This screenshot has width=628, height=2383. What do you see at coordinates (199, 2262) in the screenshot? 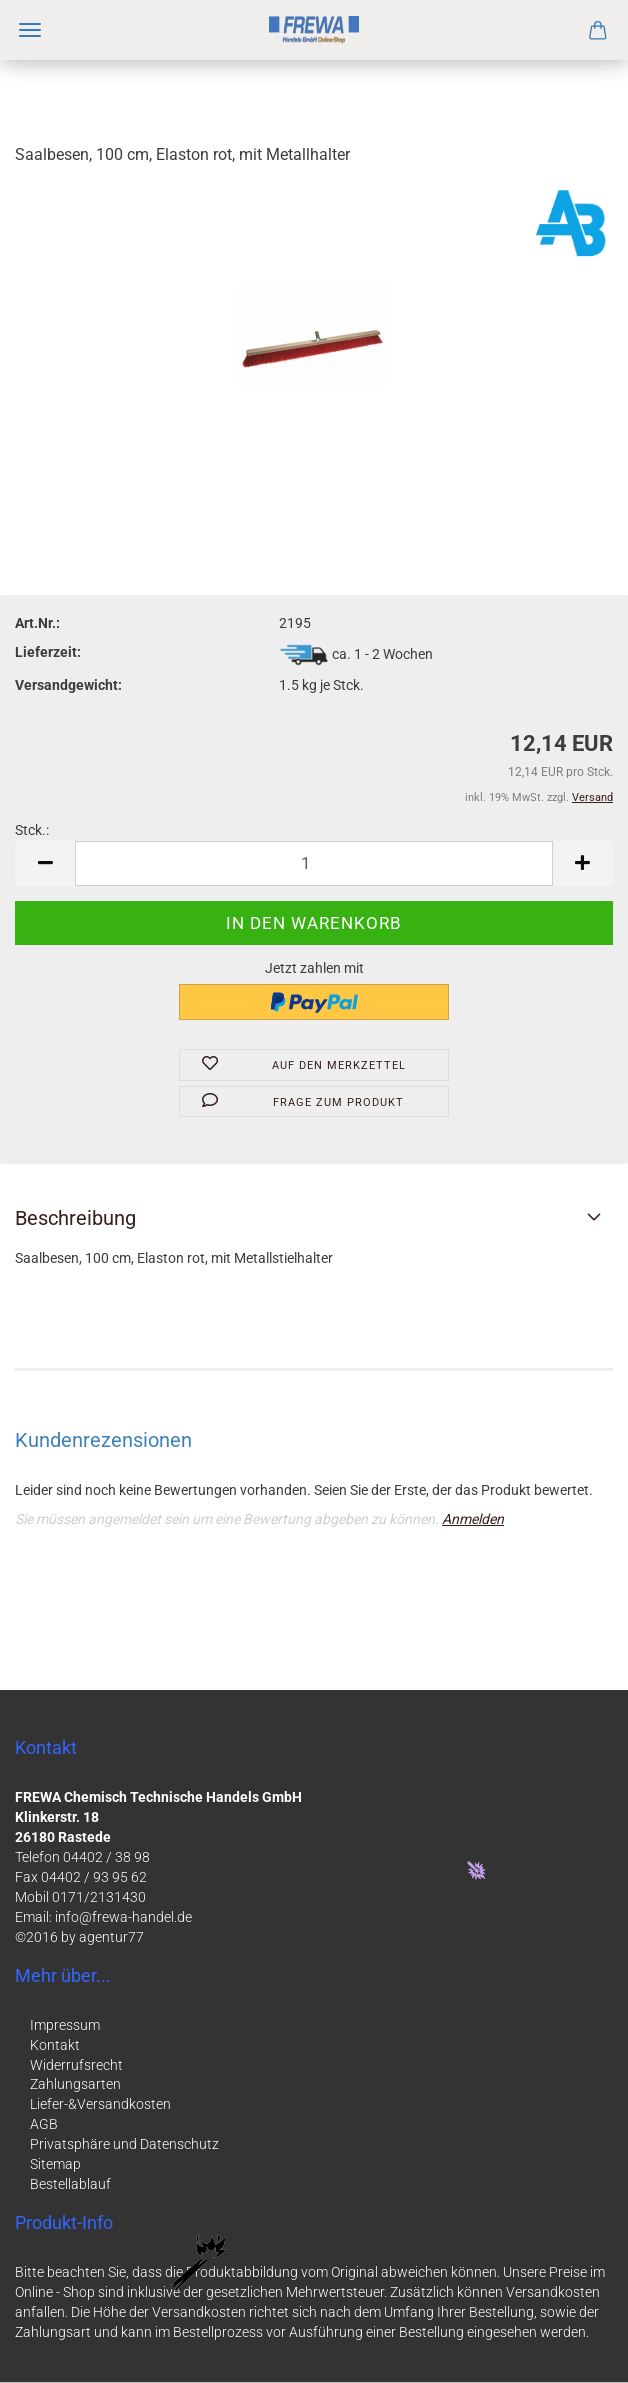
I see `indicates a torch or light source item in inventory` at bounding box center [199, 2262].